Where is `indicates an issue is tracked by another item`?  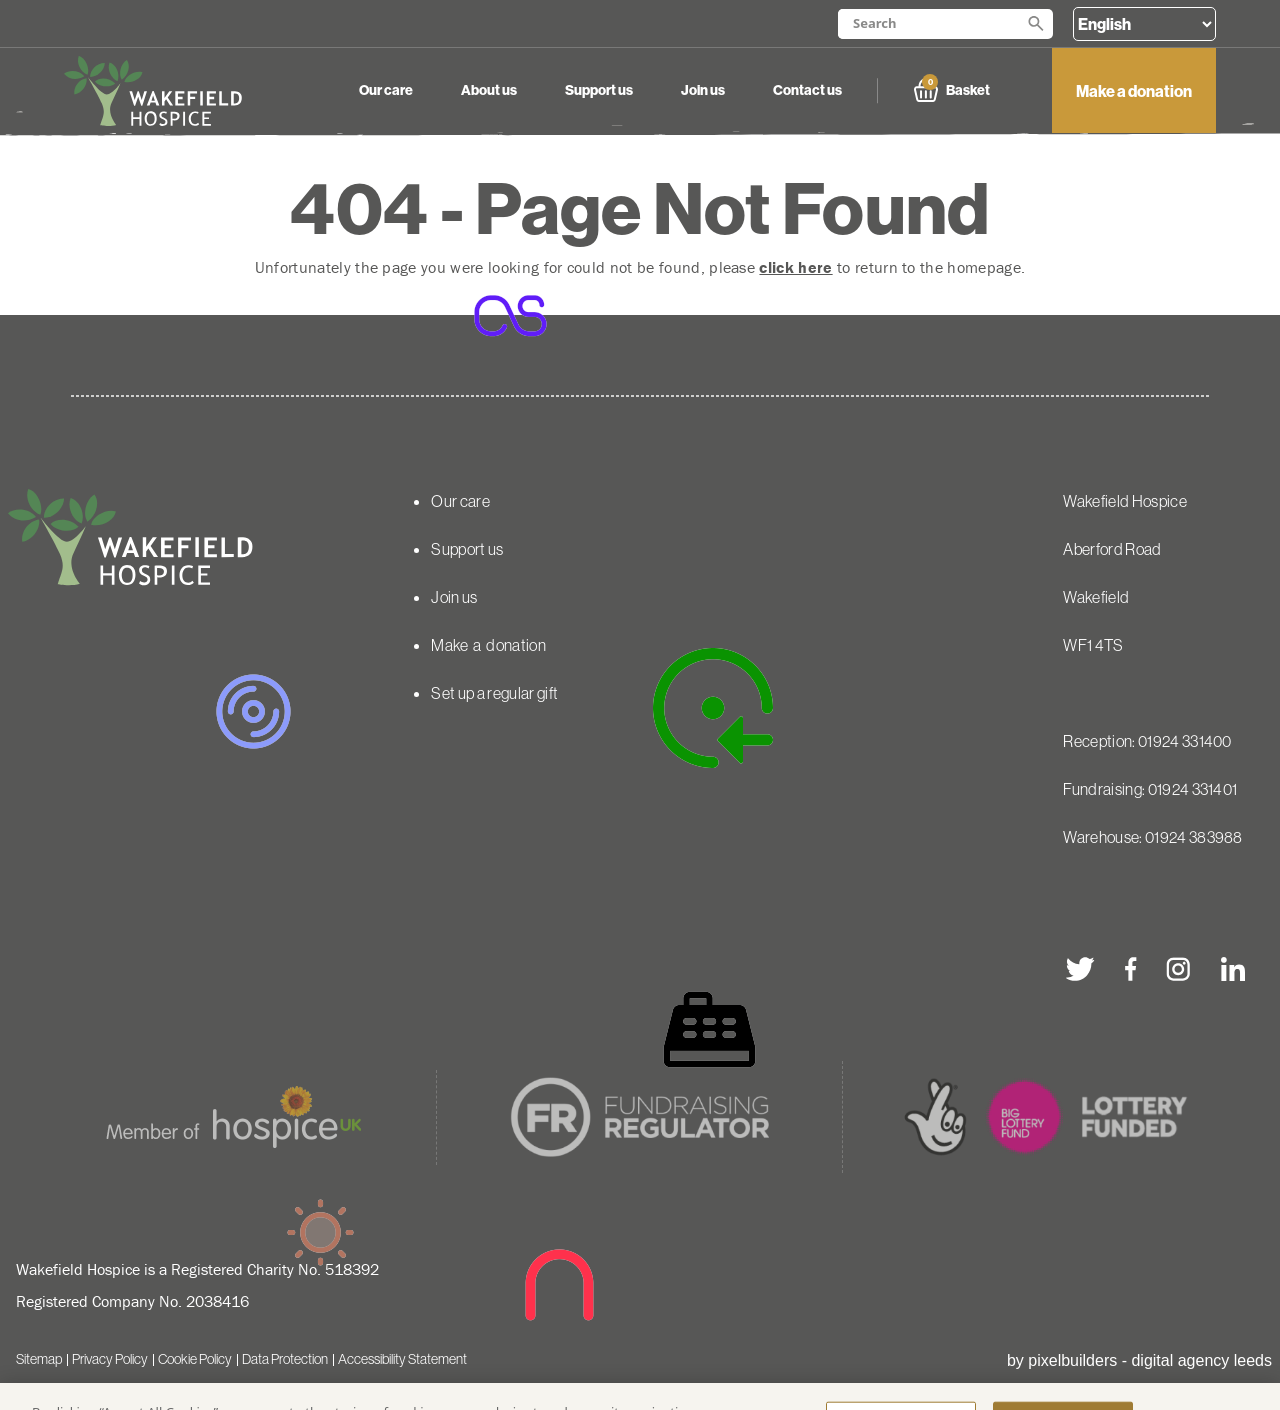
indicates an issue is tracked by another item is located at coordinates (713, 708).